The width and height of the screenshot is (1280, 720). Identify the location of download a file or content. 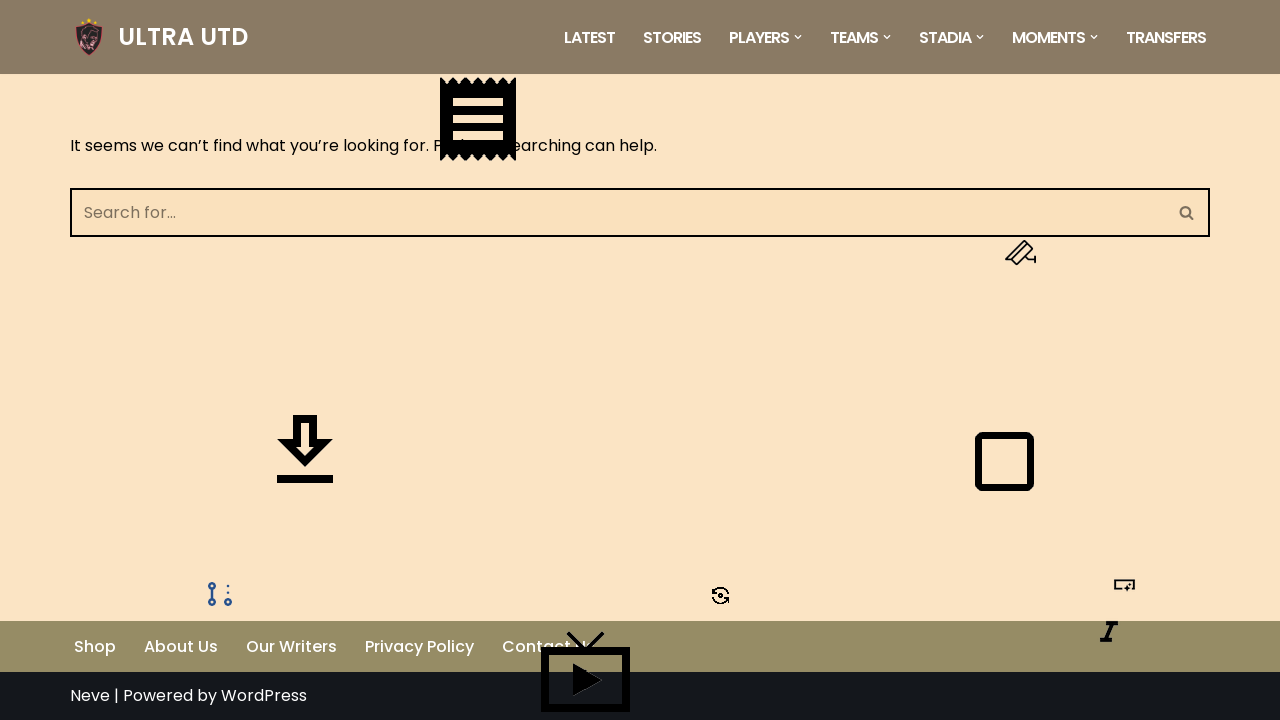
(305, 451).